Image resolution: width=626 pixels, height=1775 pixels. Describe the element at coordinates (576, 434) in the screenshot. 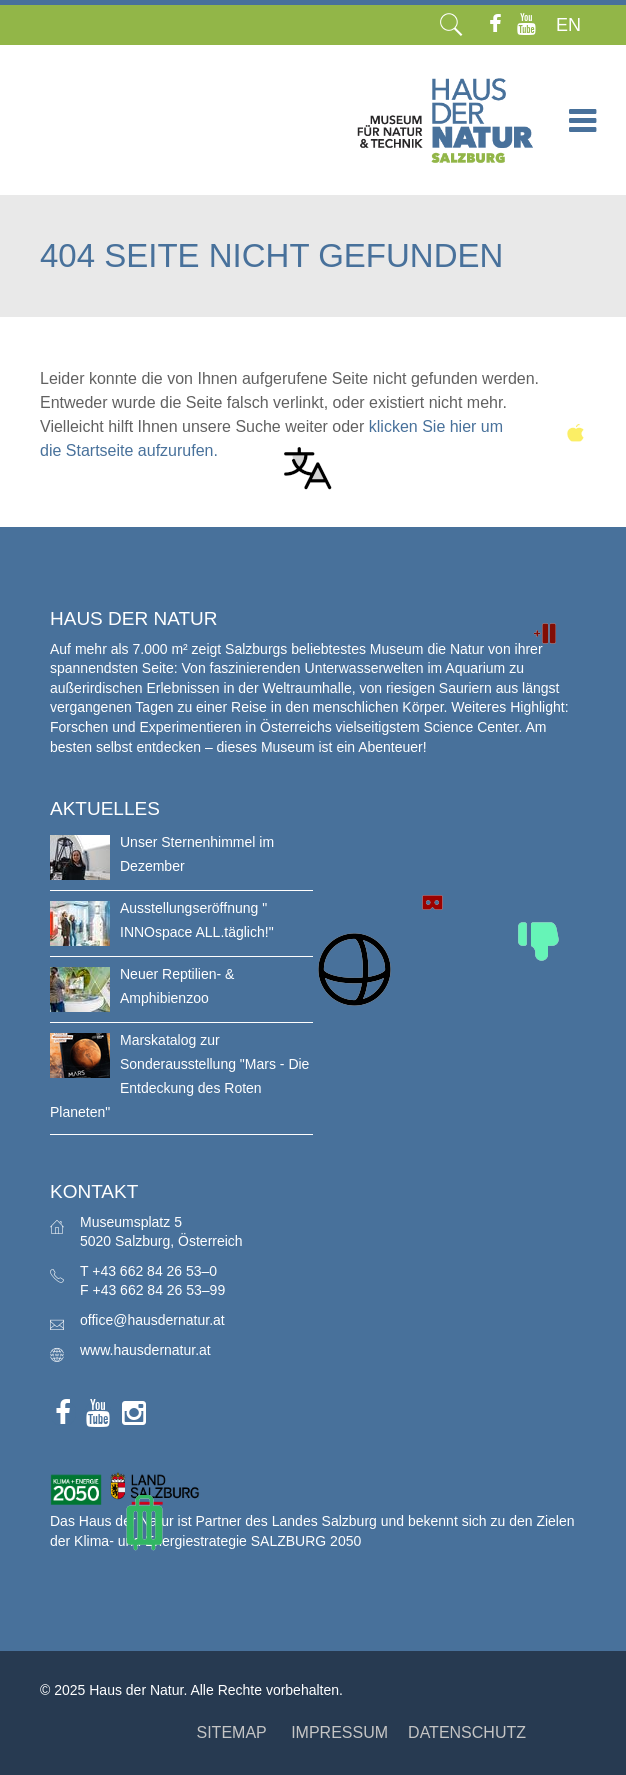

I see `apple brand or product indicator` at that location.